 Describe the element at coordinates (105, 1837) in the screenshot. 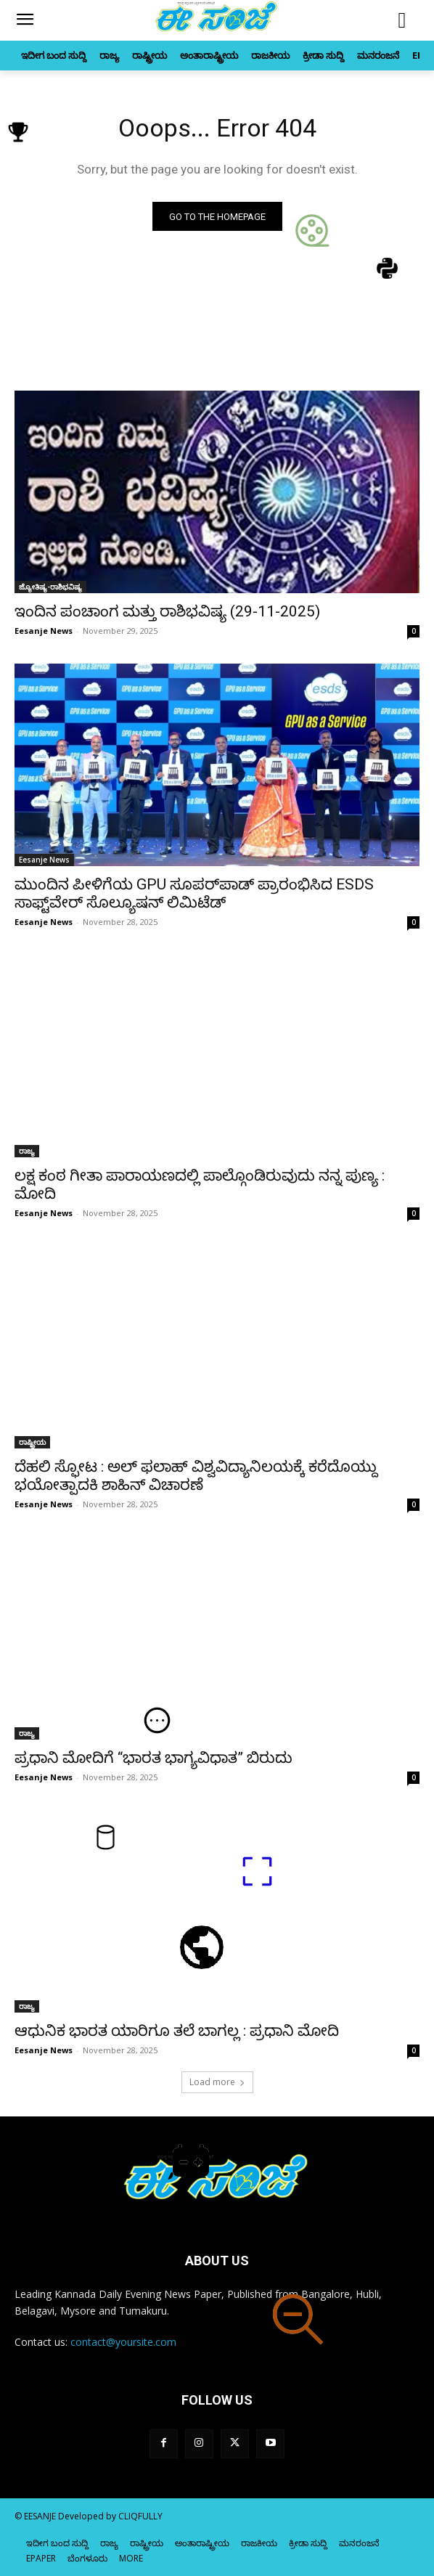

I see `access database management` at that location.